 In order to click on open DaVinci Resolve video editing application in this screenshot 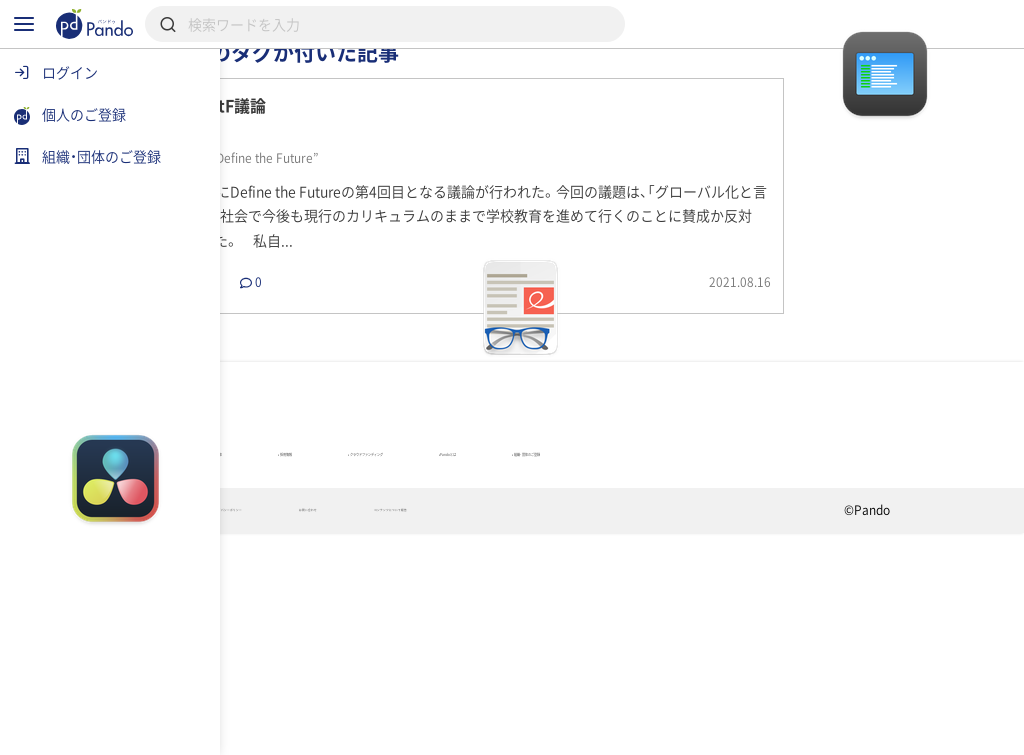, I will do `click(115, 478)`.